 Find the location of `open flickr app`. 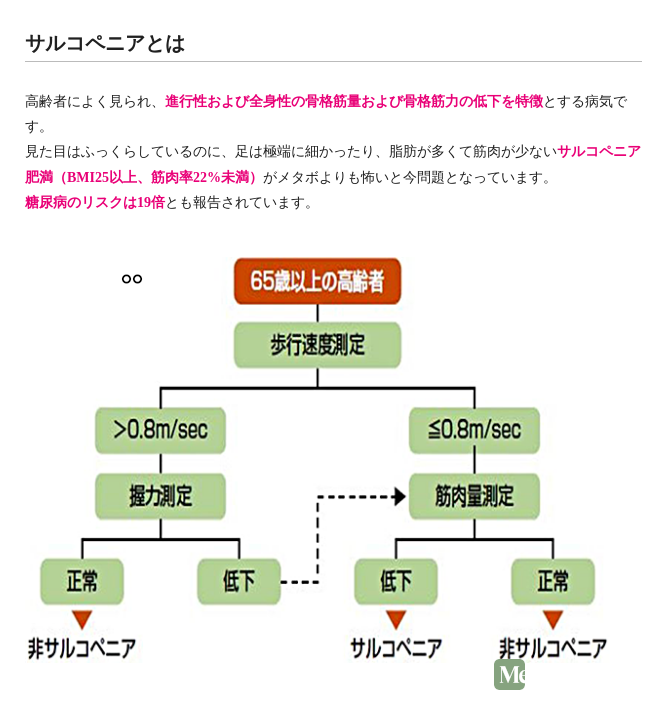

open flickr app is located at coordinates (132, 279).